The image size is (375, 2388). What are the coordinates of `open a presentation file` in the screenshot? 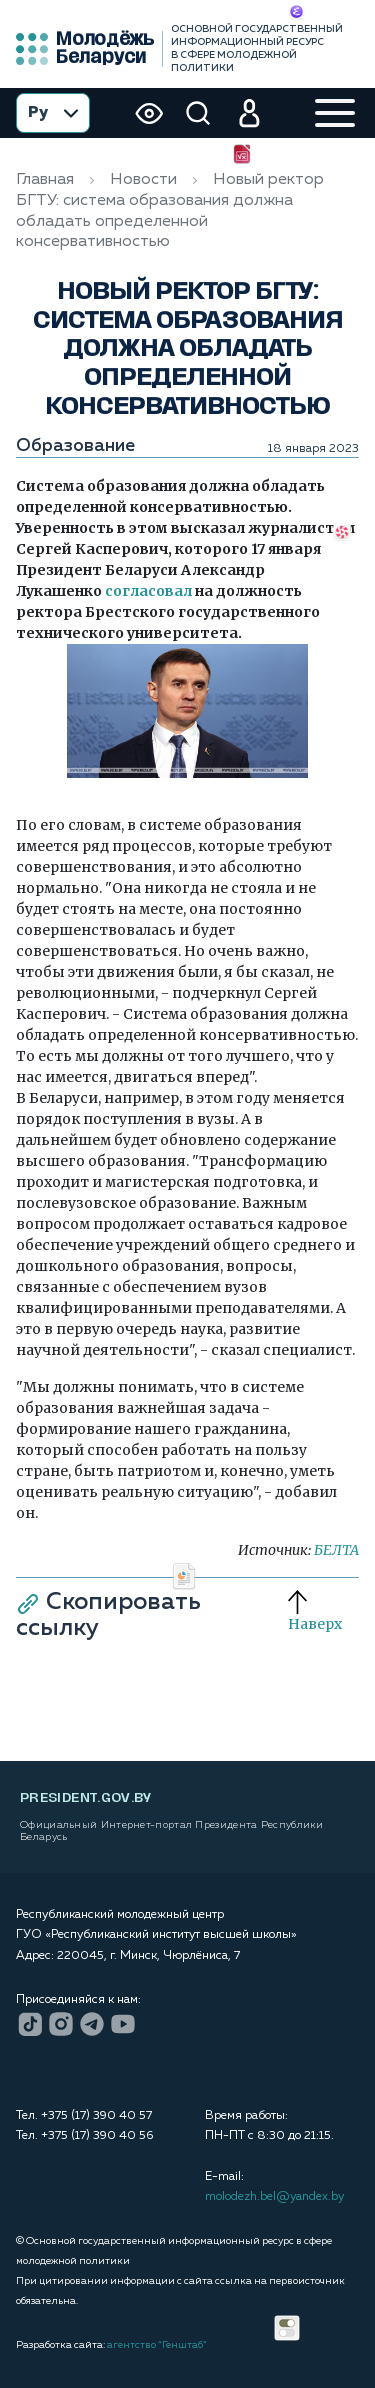 It's located at (184, 1576).